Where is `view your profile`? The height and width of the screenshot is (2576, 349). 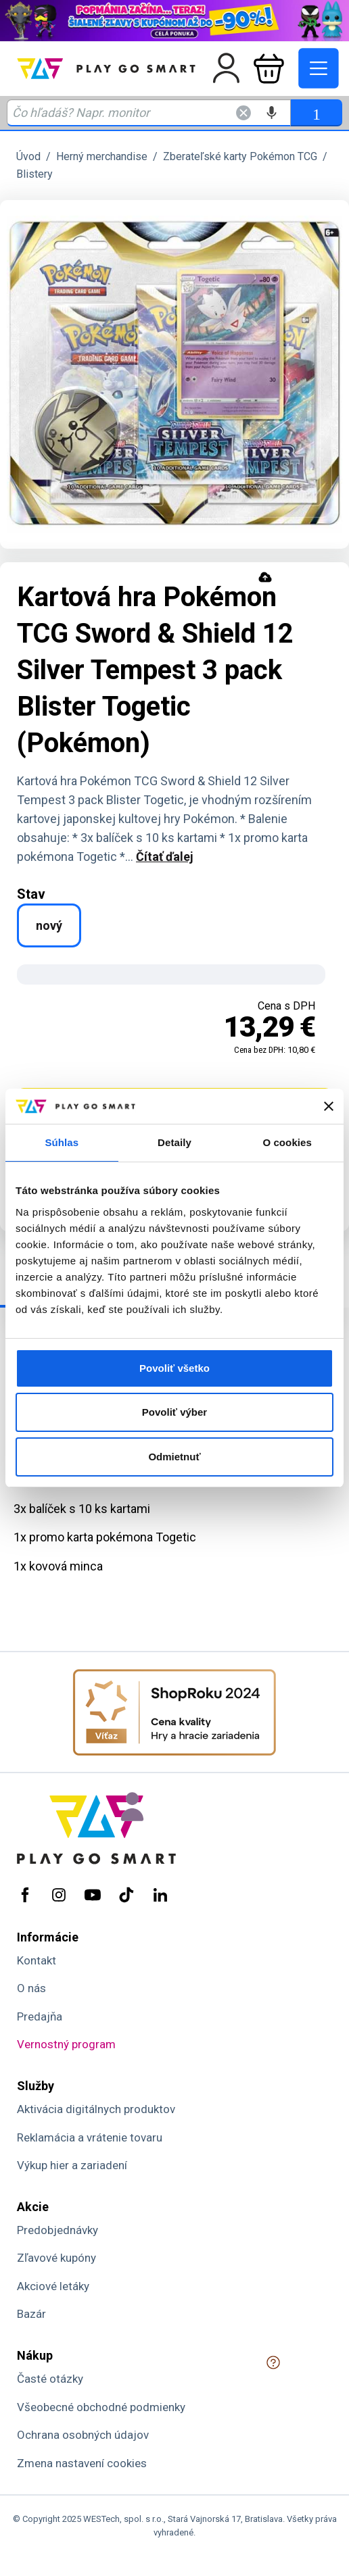 view your profile is located at coordinates (132, 1806).